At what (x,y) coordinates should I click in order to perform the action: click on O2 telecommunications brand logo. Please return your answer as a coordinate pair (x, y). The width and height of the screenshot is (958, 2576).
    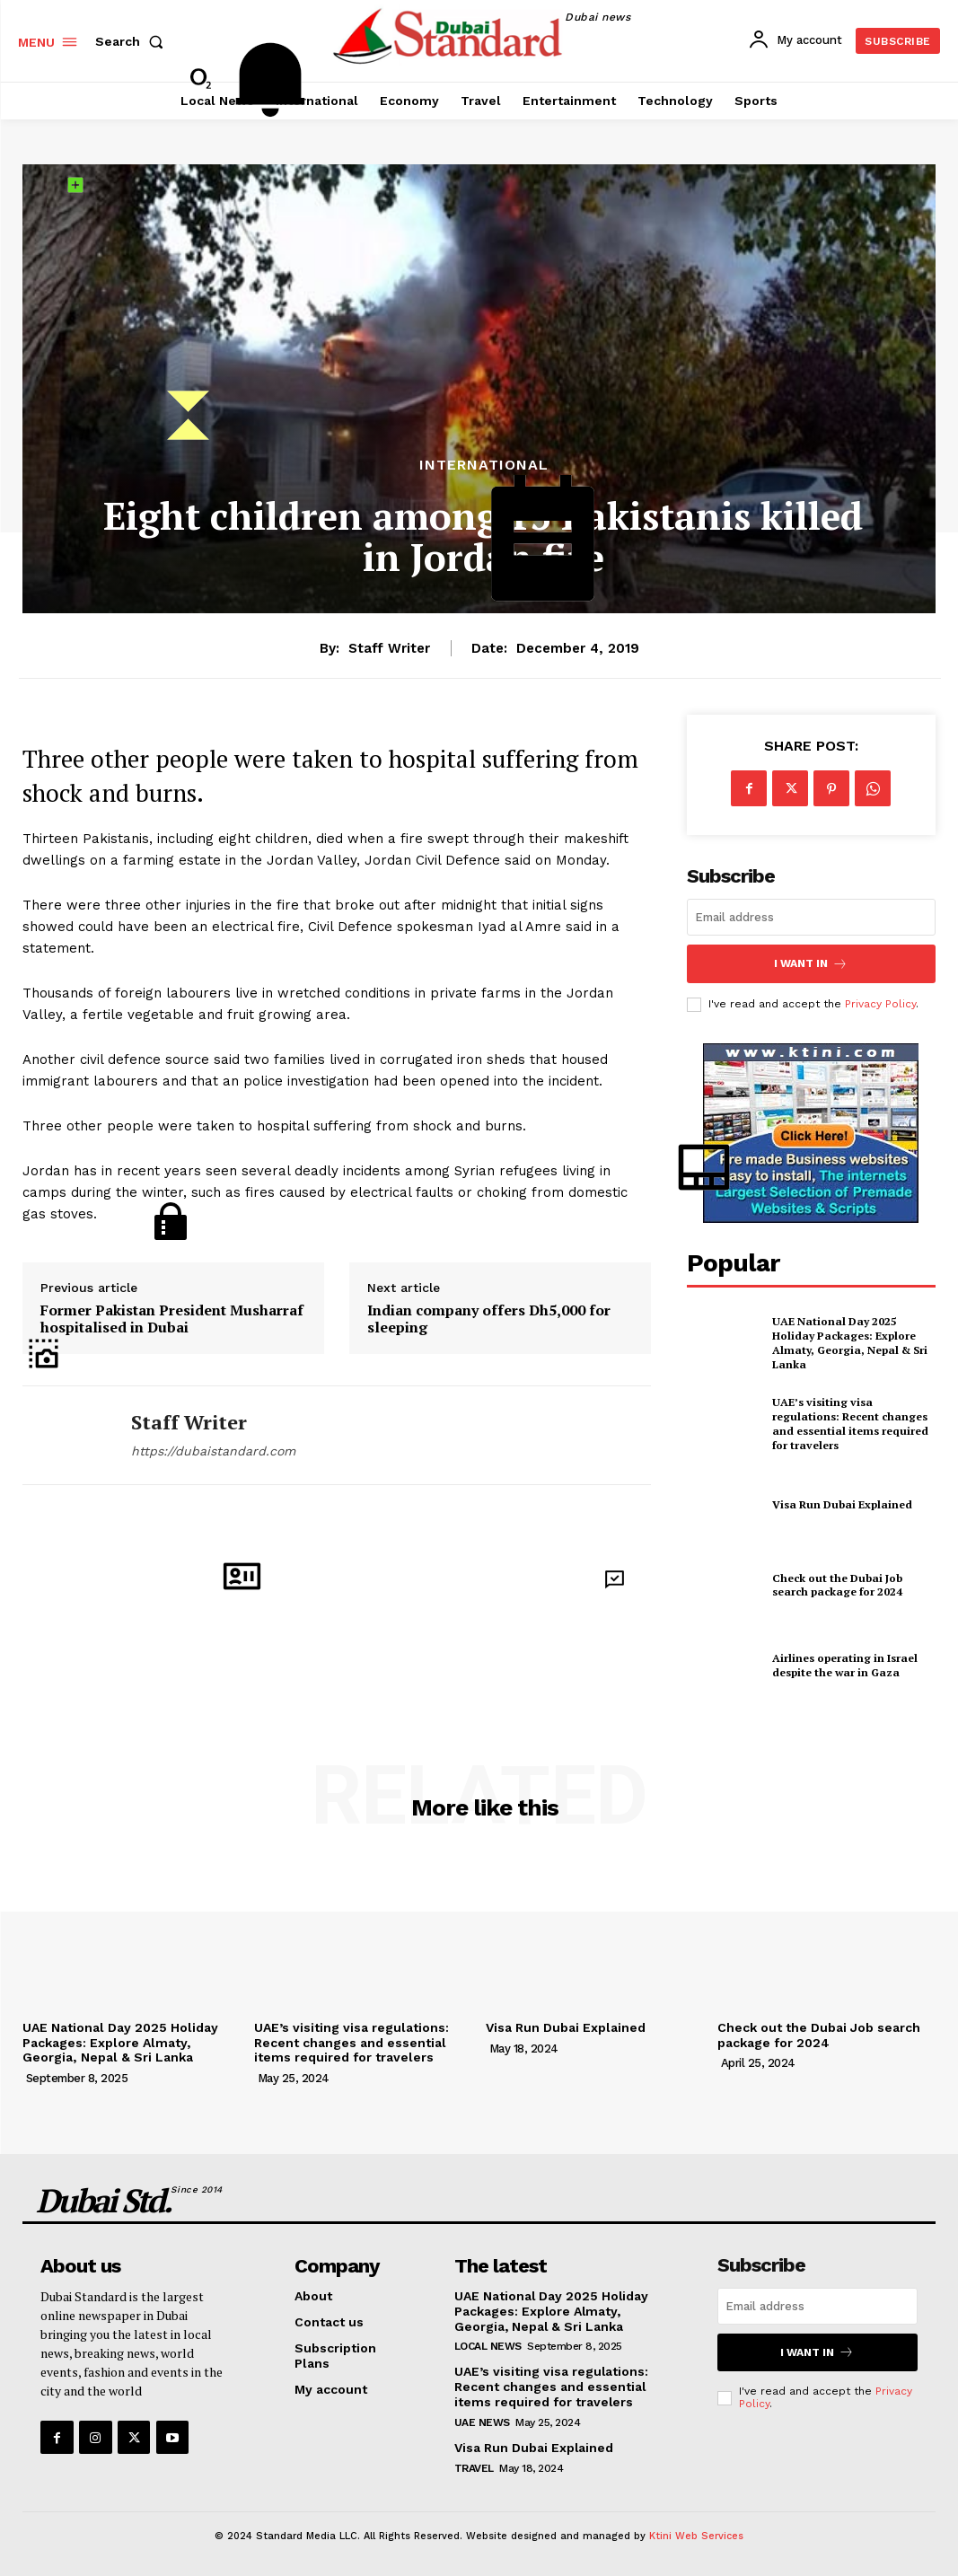
    Looking at the image, I should click on (200, 78).